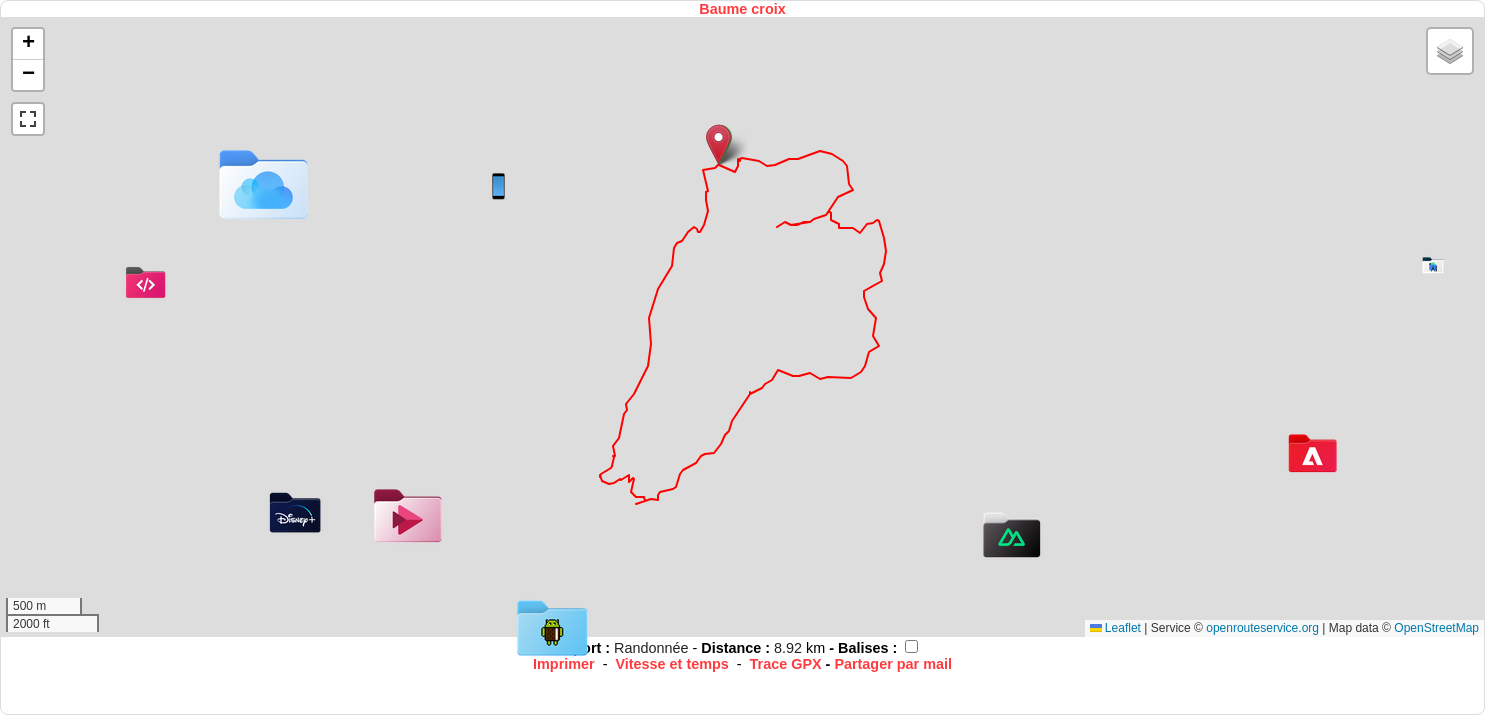 This screenshot has width=1498, height=720. I want to click on open nuxt.js project folder, so click(1011, 536).